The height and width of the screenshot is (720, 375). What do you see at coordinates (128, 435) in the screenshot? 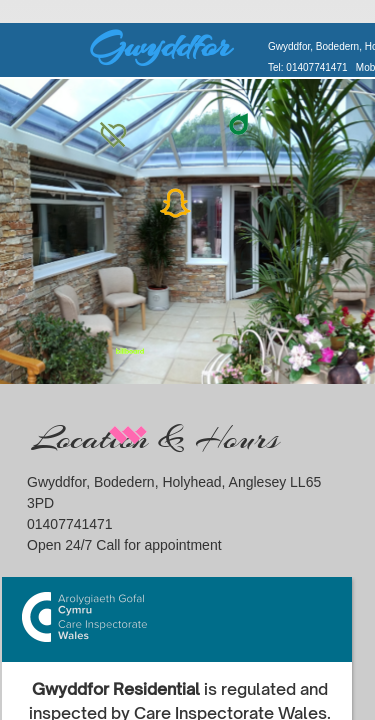
I see `wondershare brand logo` at bounding box center [128, 435].